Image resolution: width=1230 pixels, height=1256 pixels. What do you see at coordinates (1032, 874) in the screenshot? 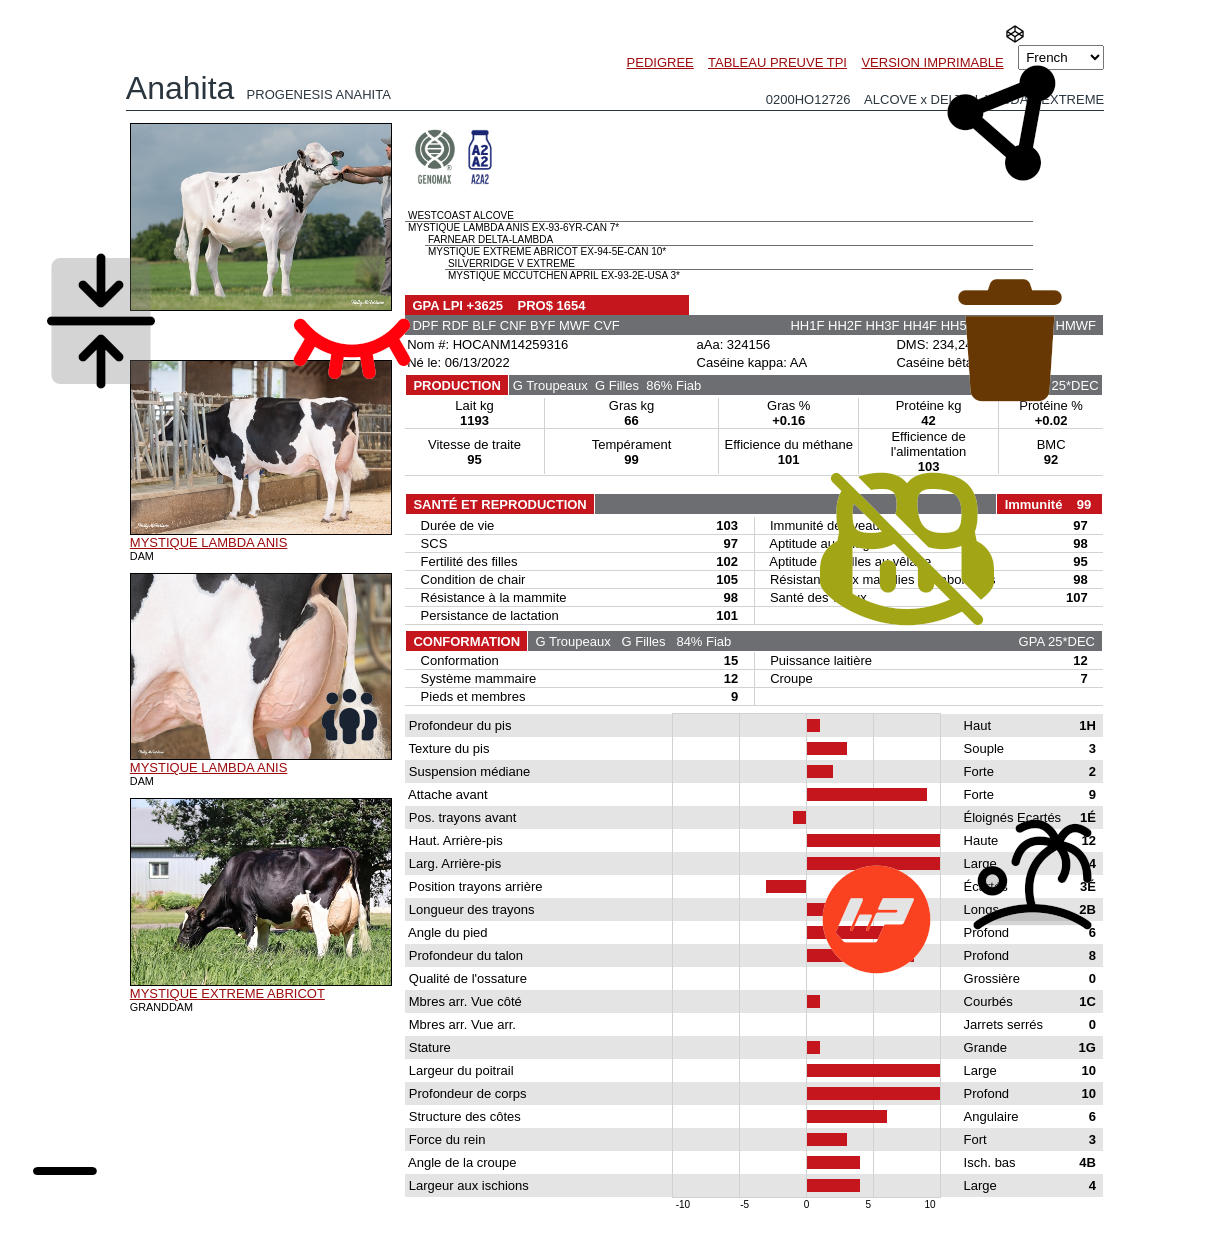
I see `indicates vacation or travel mode` at bounding box center [1032, 874].